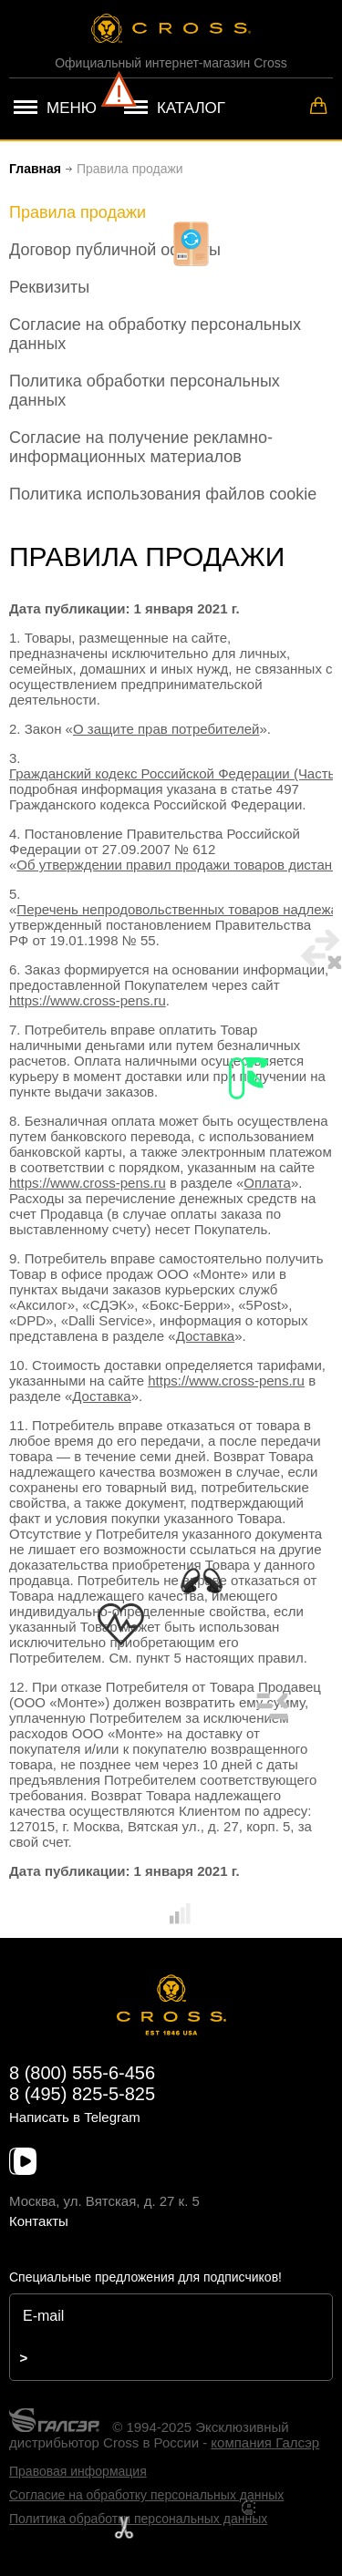 The height and width of the screenshot is (2576, 342). What do you see at coordinates (250, 1078) in the screenshot?
I see `access system utilities and tools` at bounding box center [250, 1078].